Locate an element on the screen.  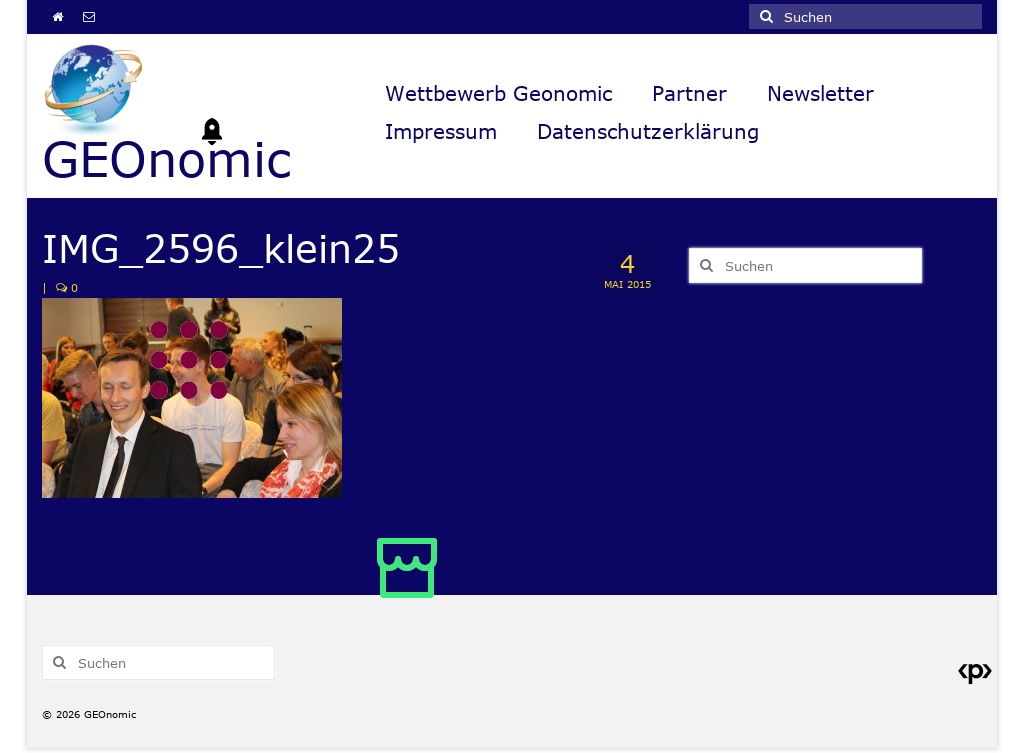
visit the Packt publishing website is located at coordinates (975, 674).